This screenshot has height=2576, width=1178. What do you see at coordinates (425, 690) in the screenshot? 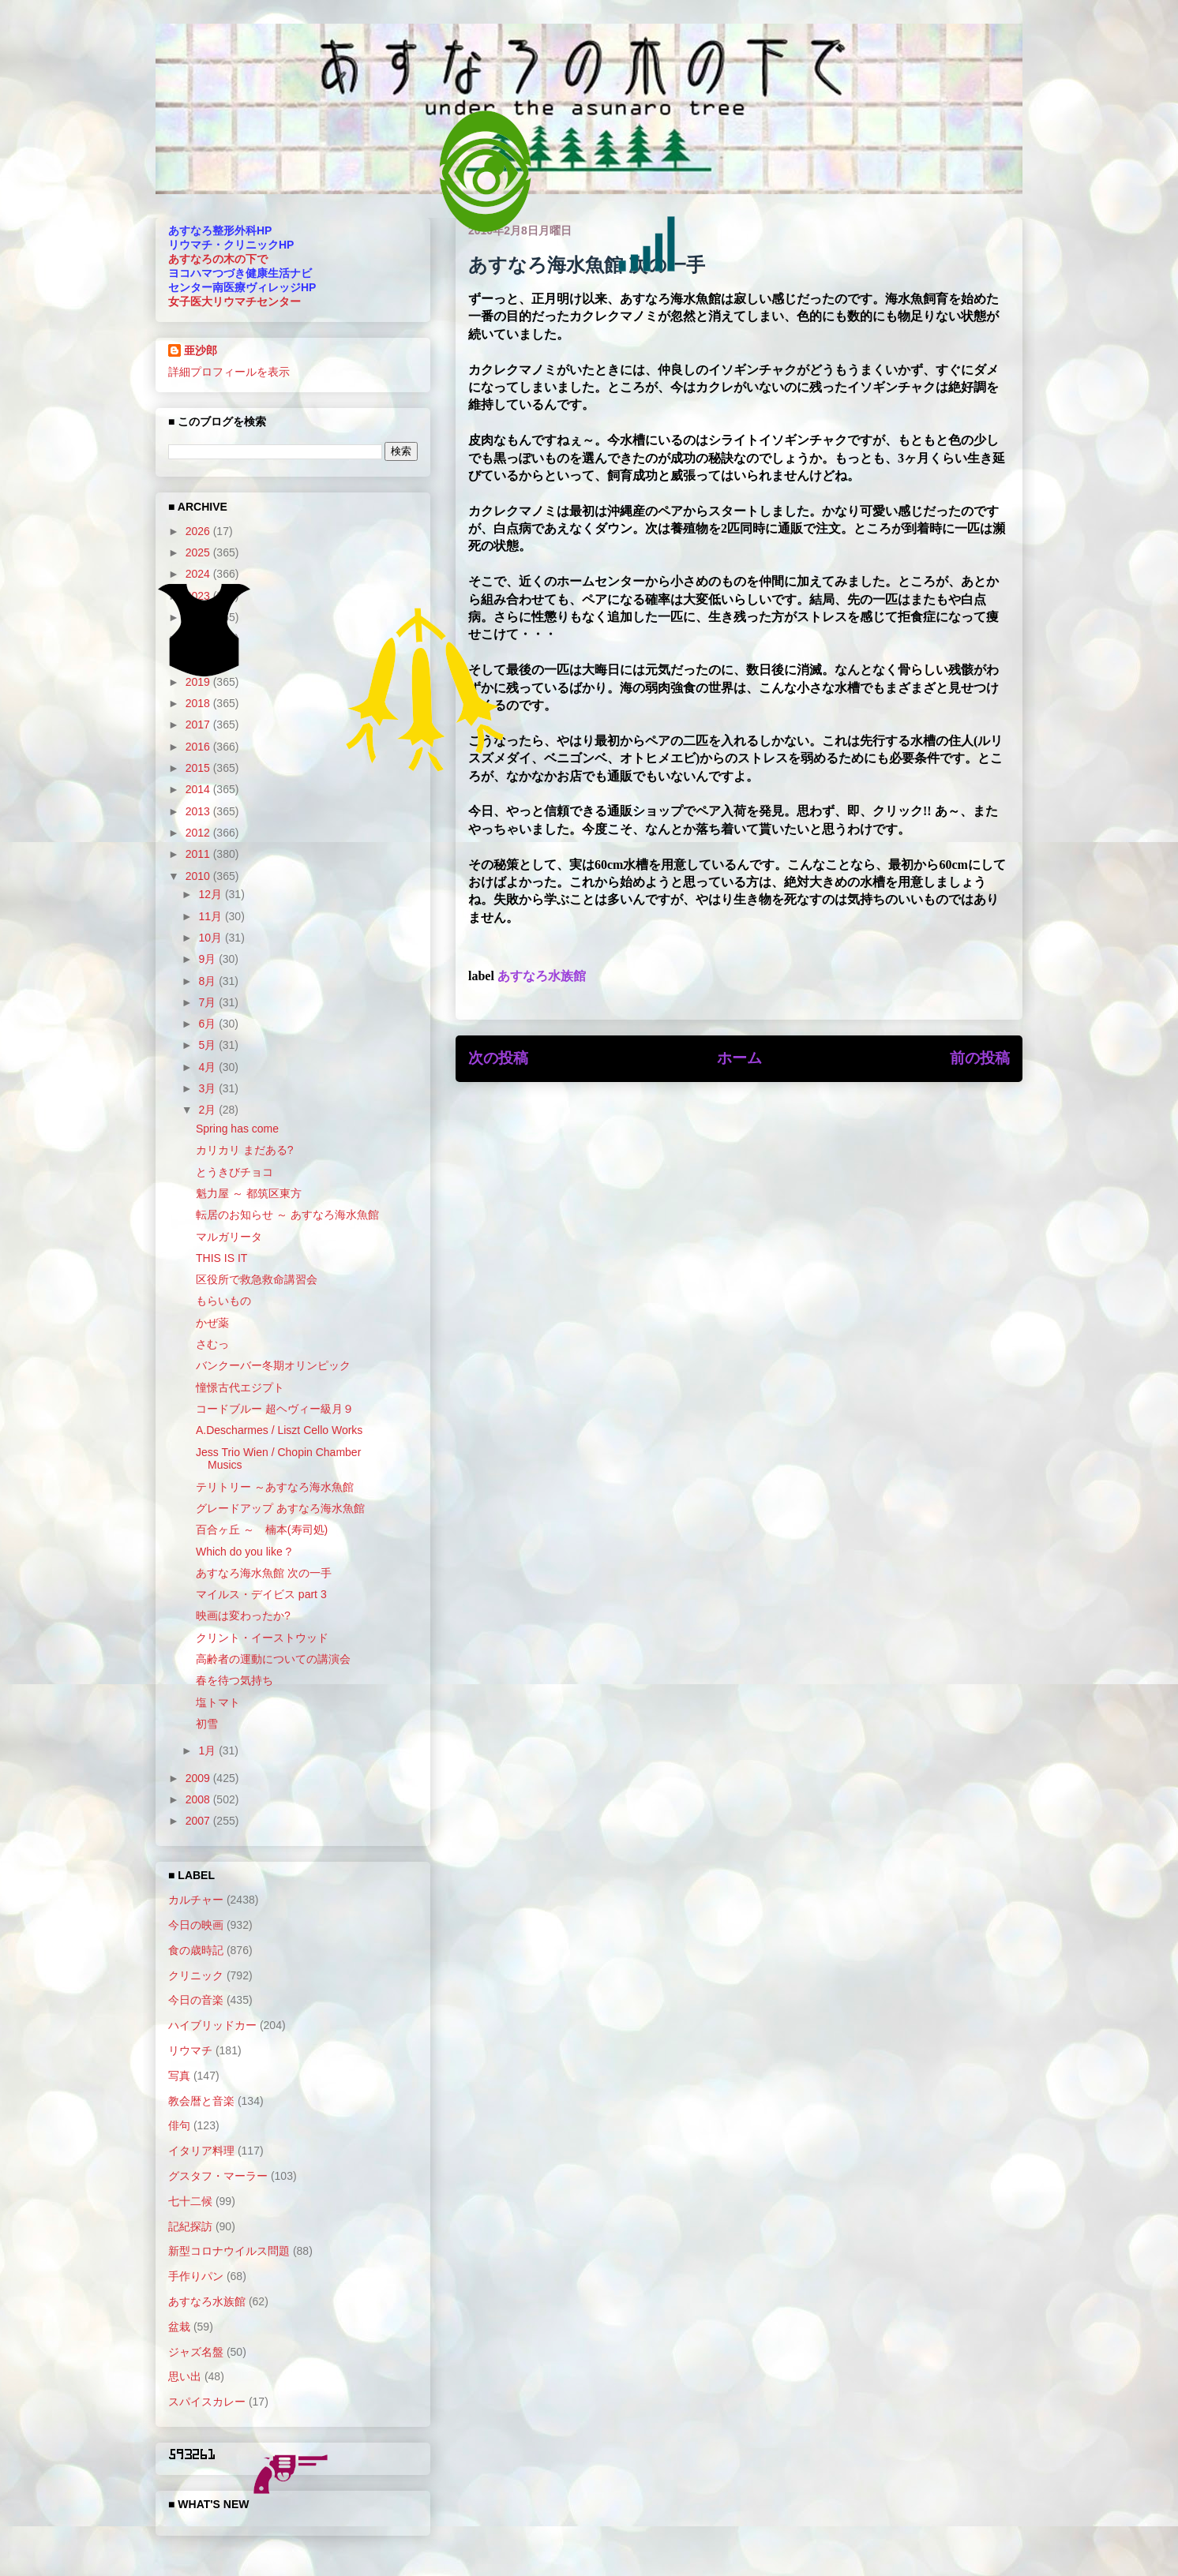
I see `cantua flower icon for botanical or nature-themed game element` at bounding box center [425, 690].